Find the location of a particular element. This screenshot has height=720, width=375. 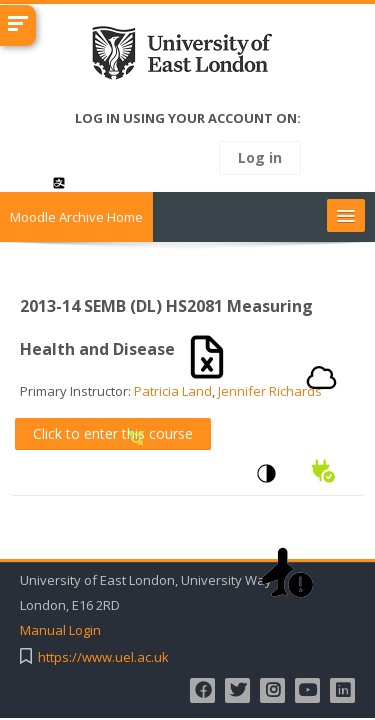

indicates successful connection or power status is located at coordinates (322, 471).